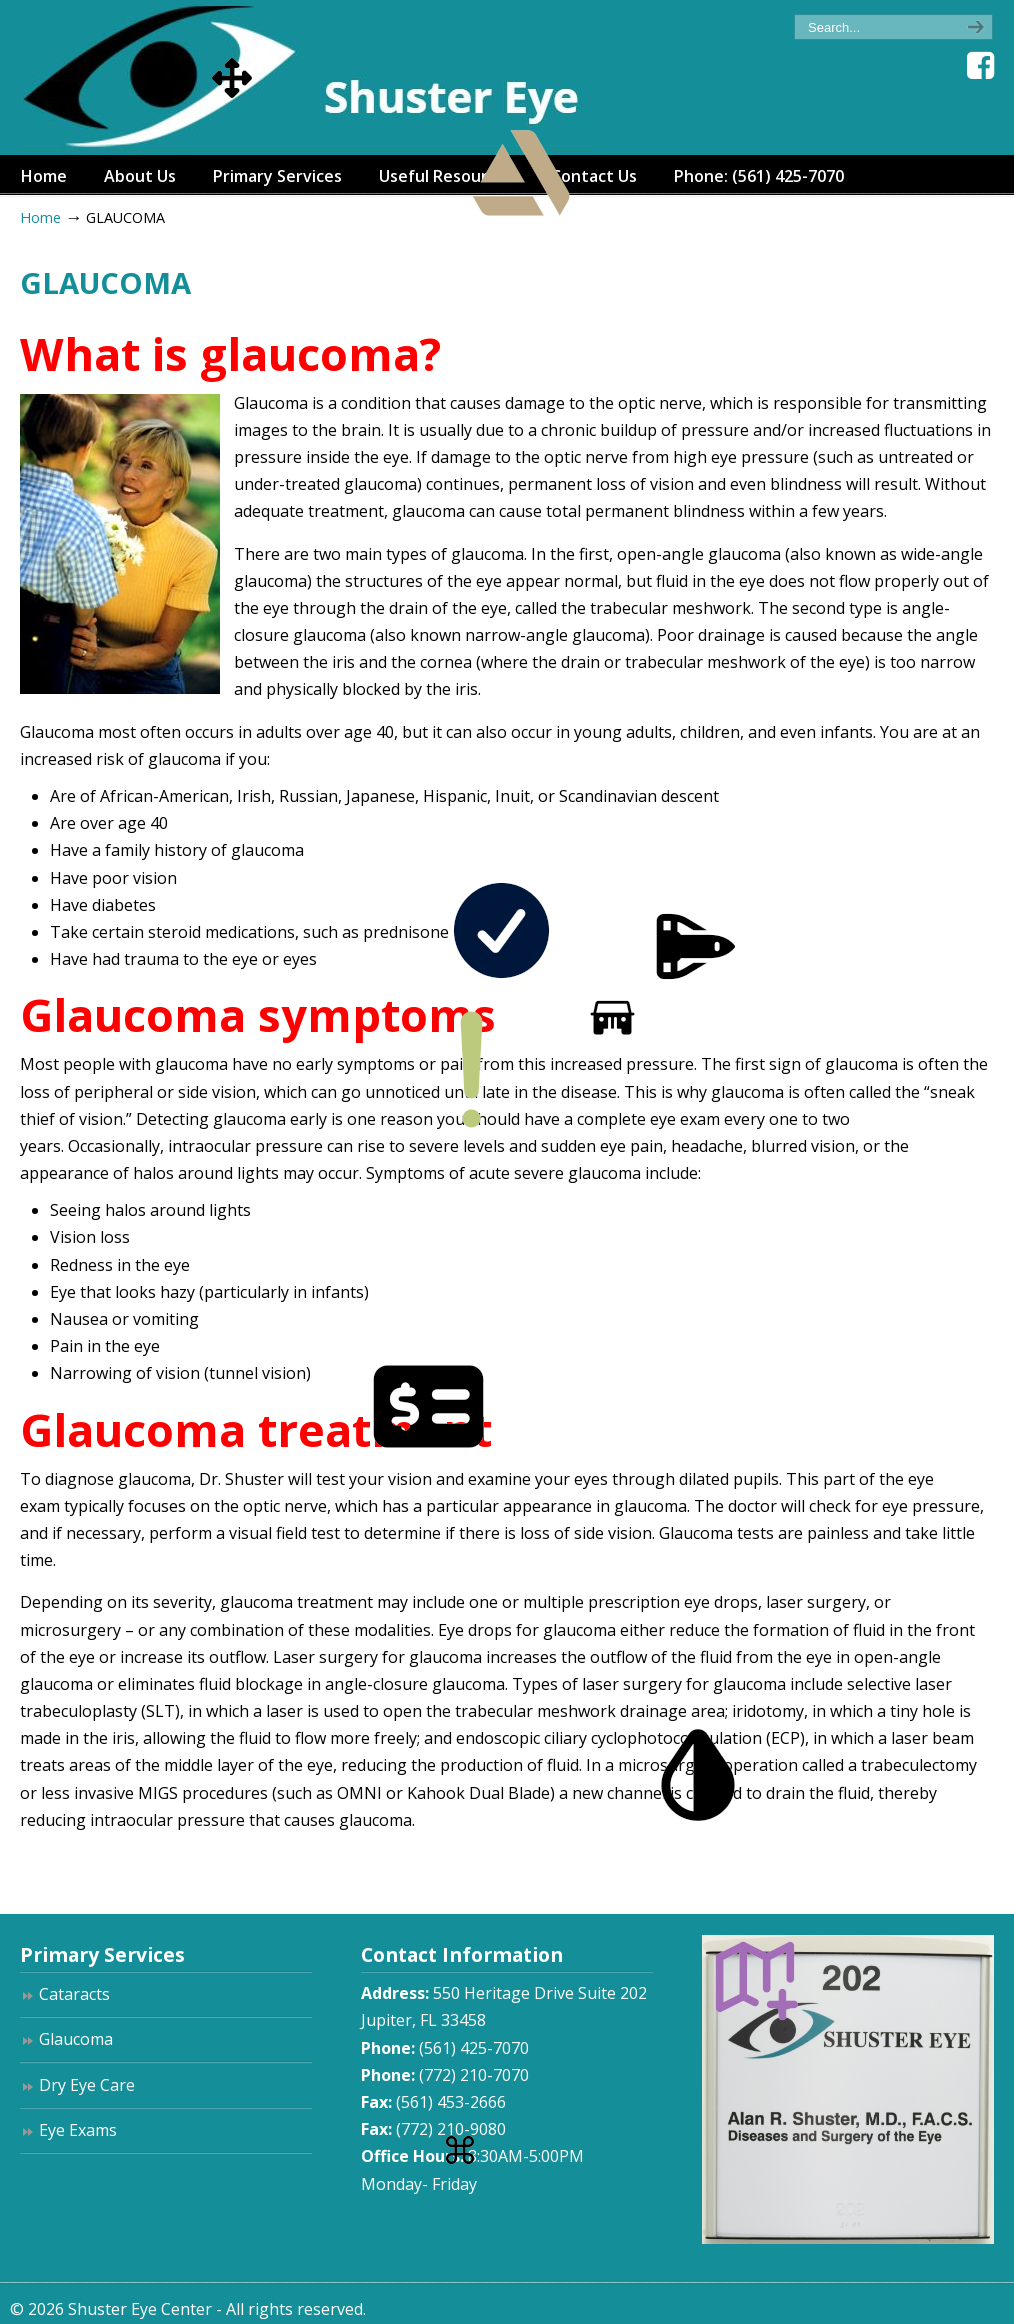 The width and height of the screenshot is (1014, 2324). I want to click on launch or deploy an application, so click(698, 946).